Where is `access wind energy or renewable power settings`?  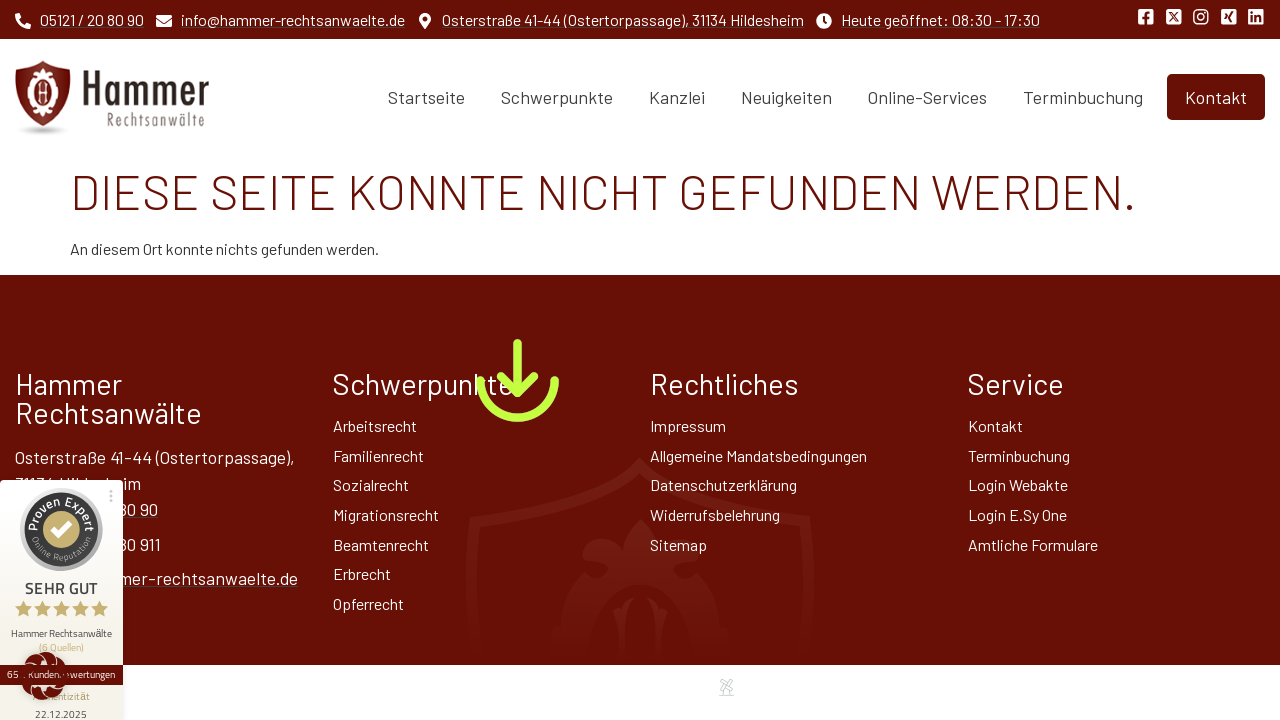 access wind energy or renewable power settings is located at coordinates (726, 687).